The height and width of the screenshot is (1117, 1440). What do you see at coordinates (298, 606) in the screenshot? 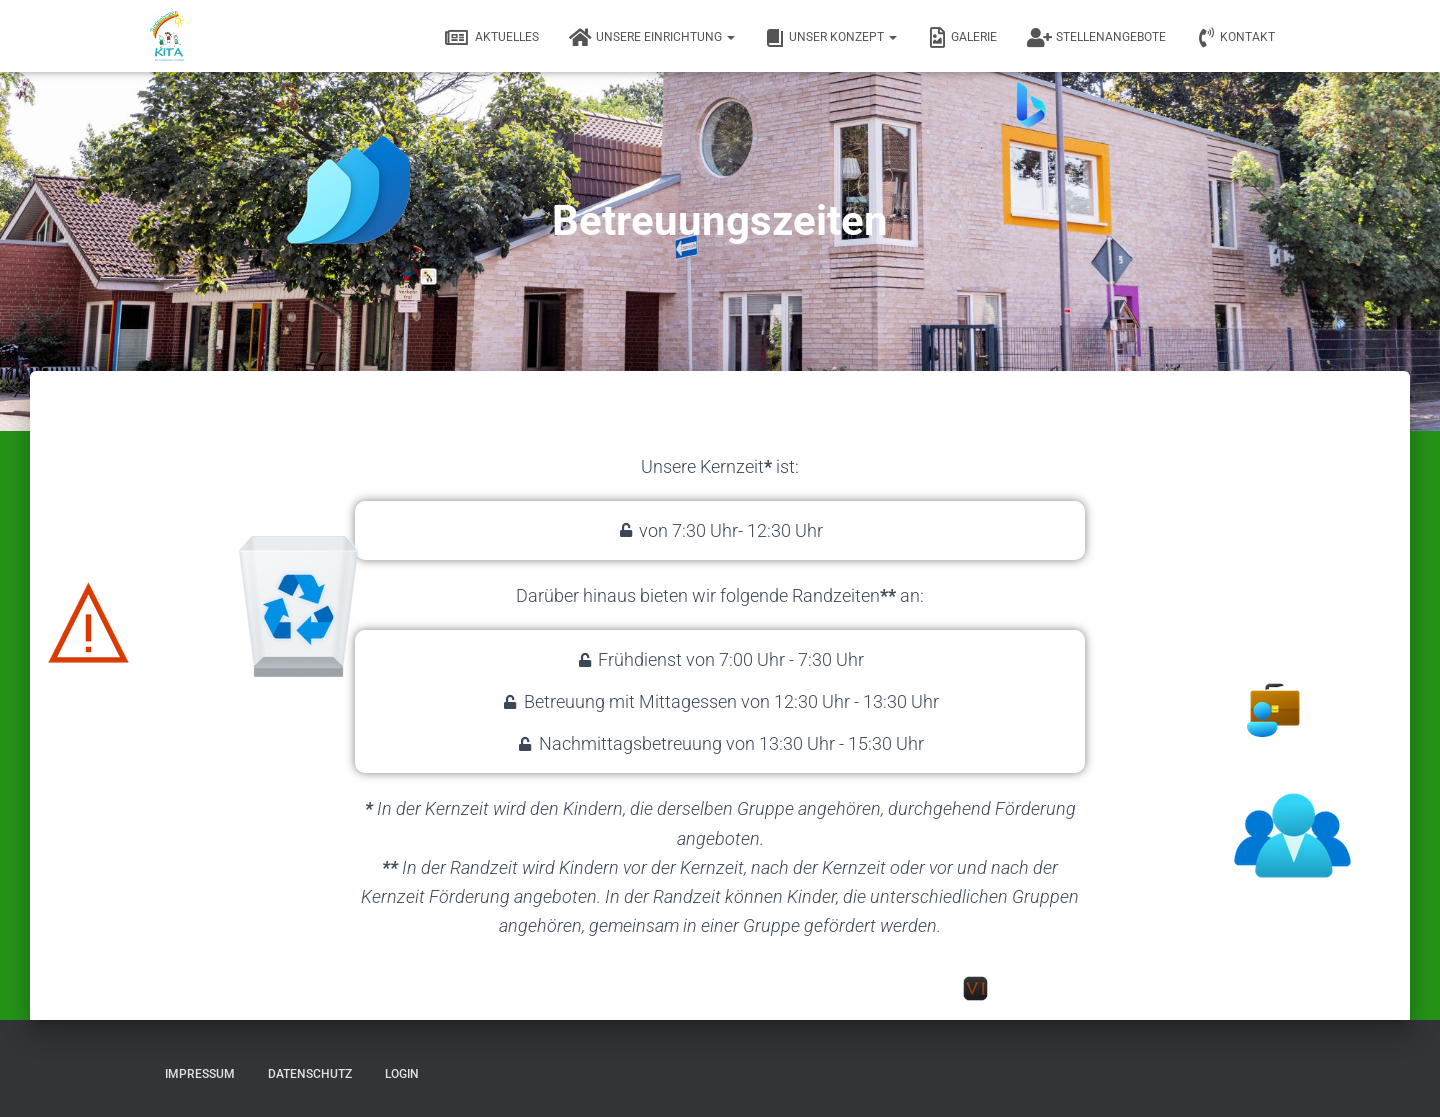
I see `empty recycle bin with no deleted items` at bounding box center [298, 606].